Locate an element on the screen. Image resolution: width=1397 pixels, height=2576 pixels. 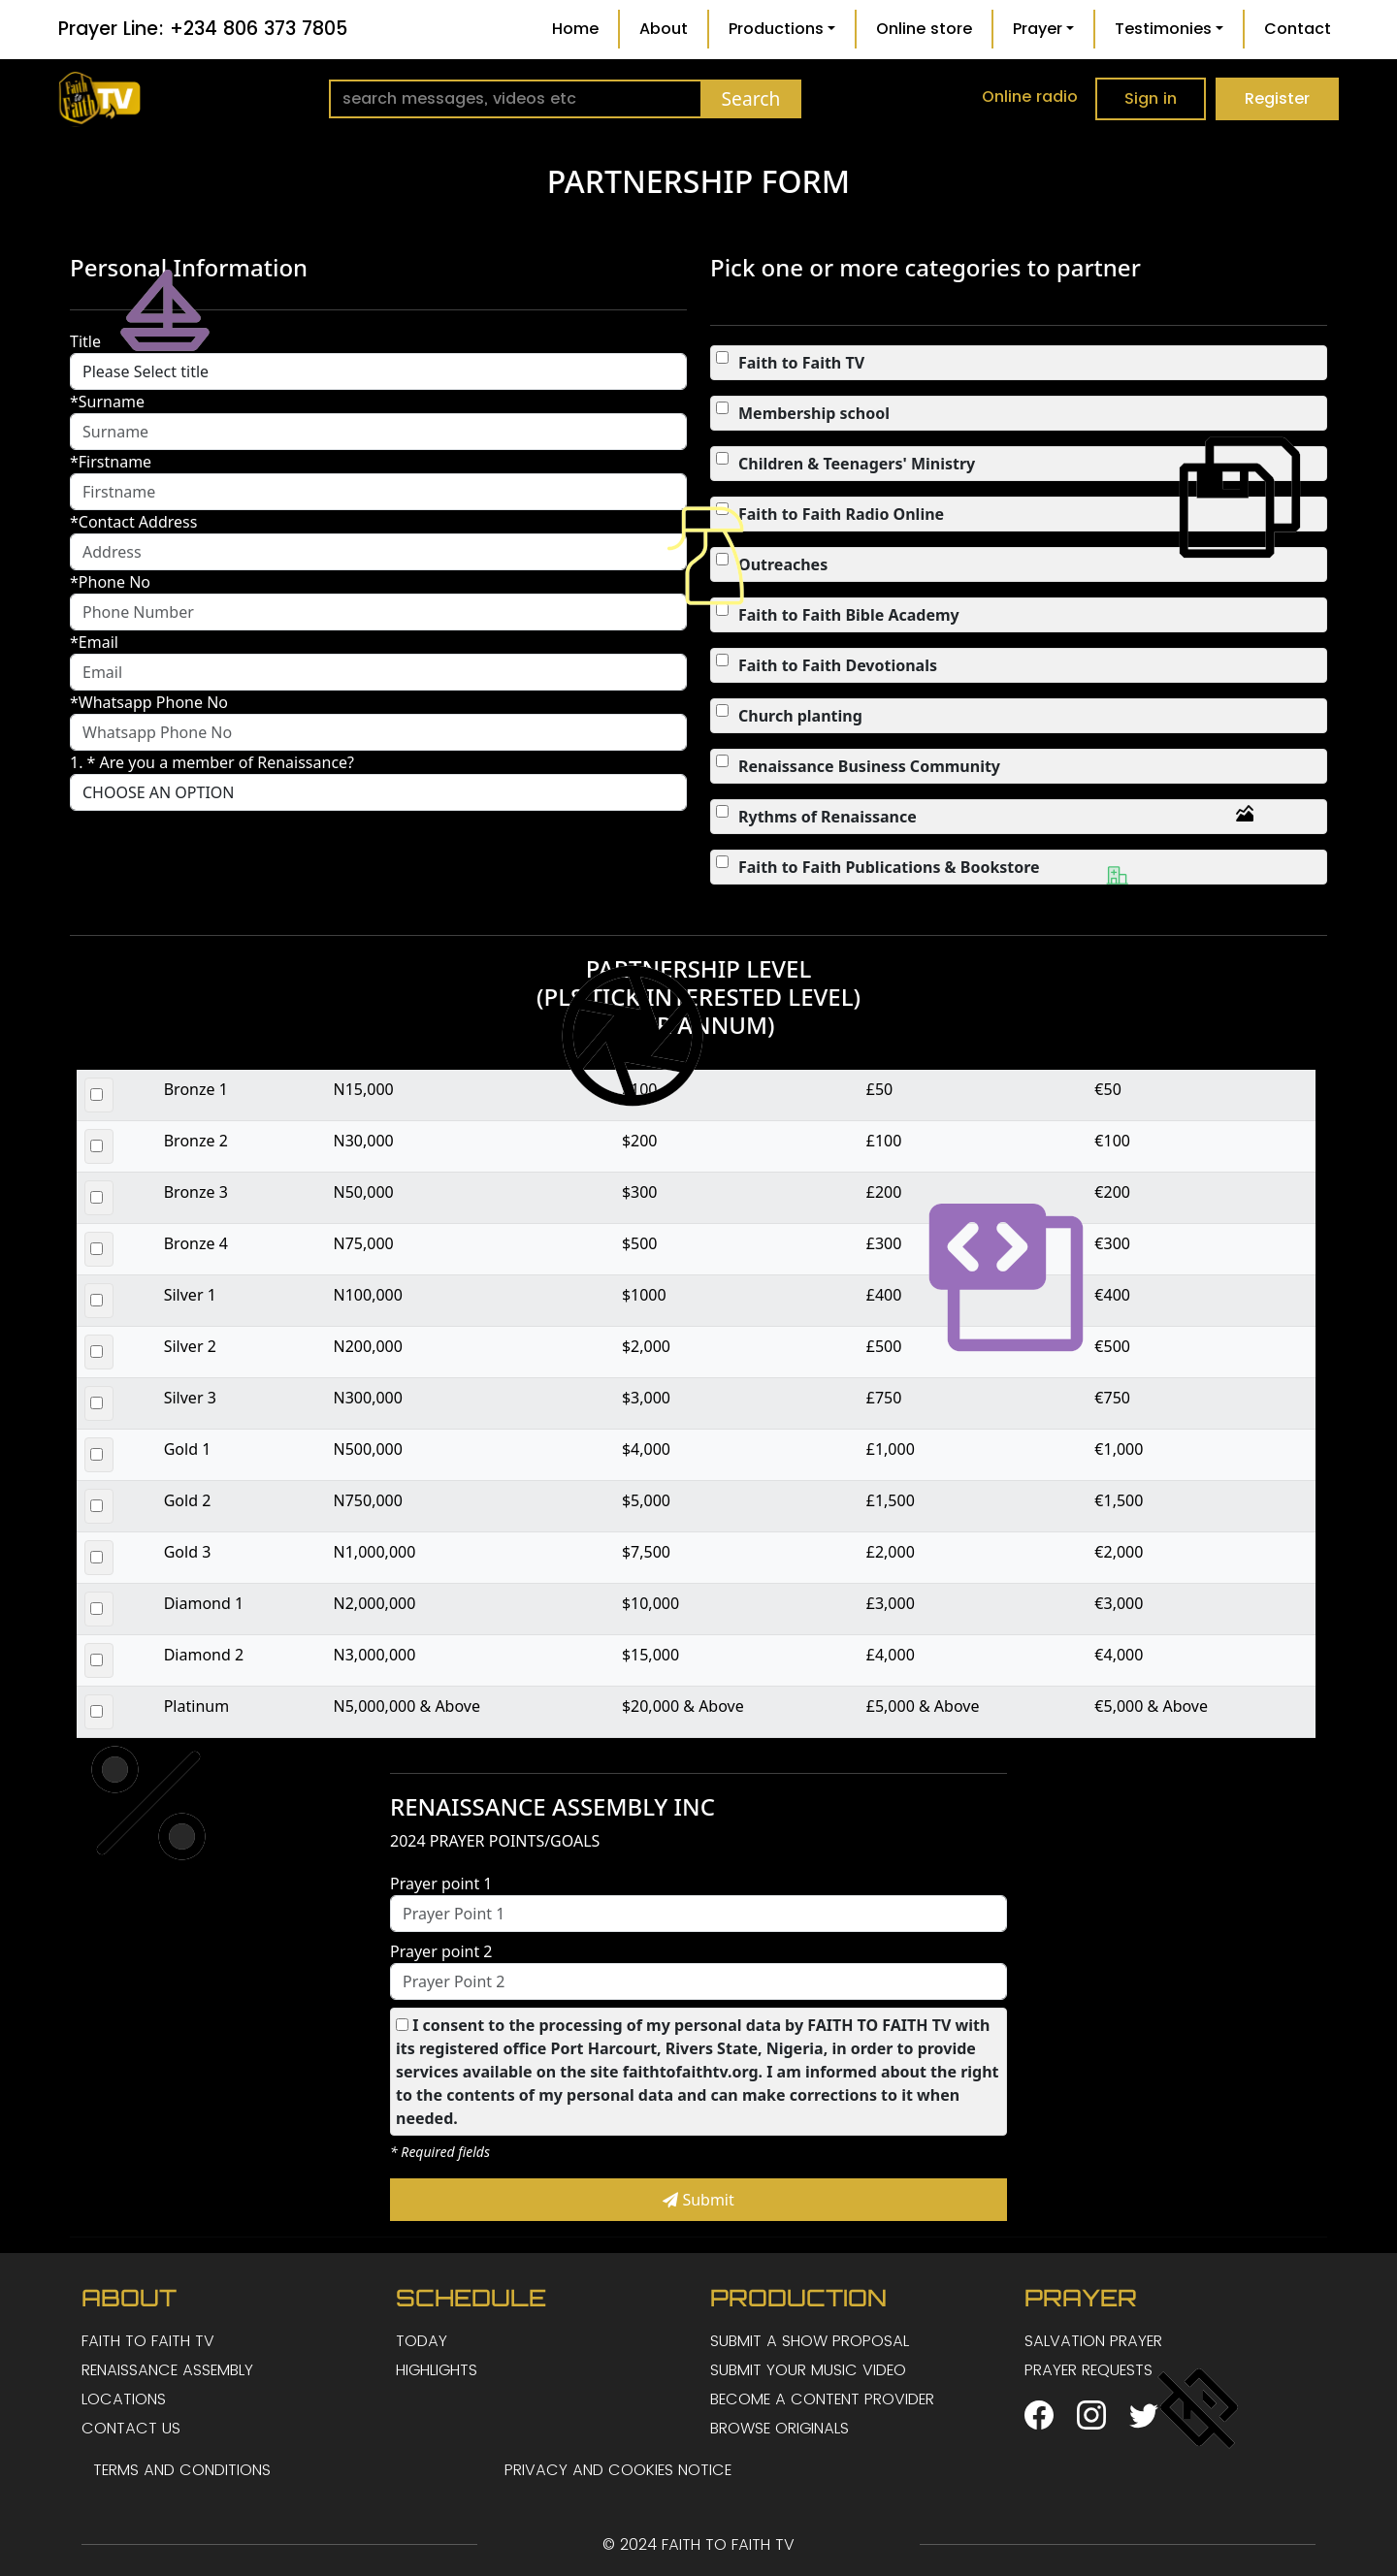
view area chart with trend line is located at coordinates (1245, 814).